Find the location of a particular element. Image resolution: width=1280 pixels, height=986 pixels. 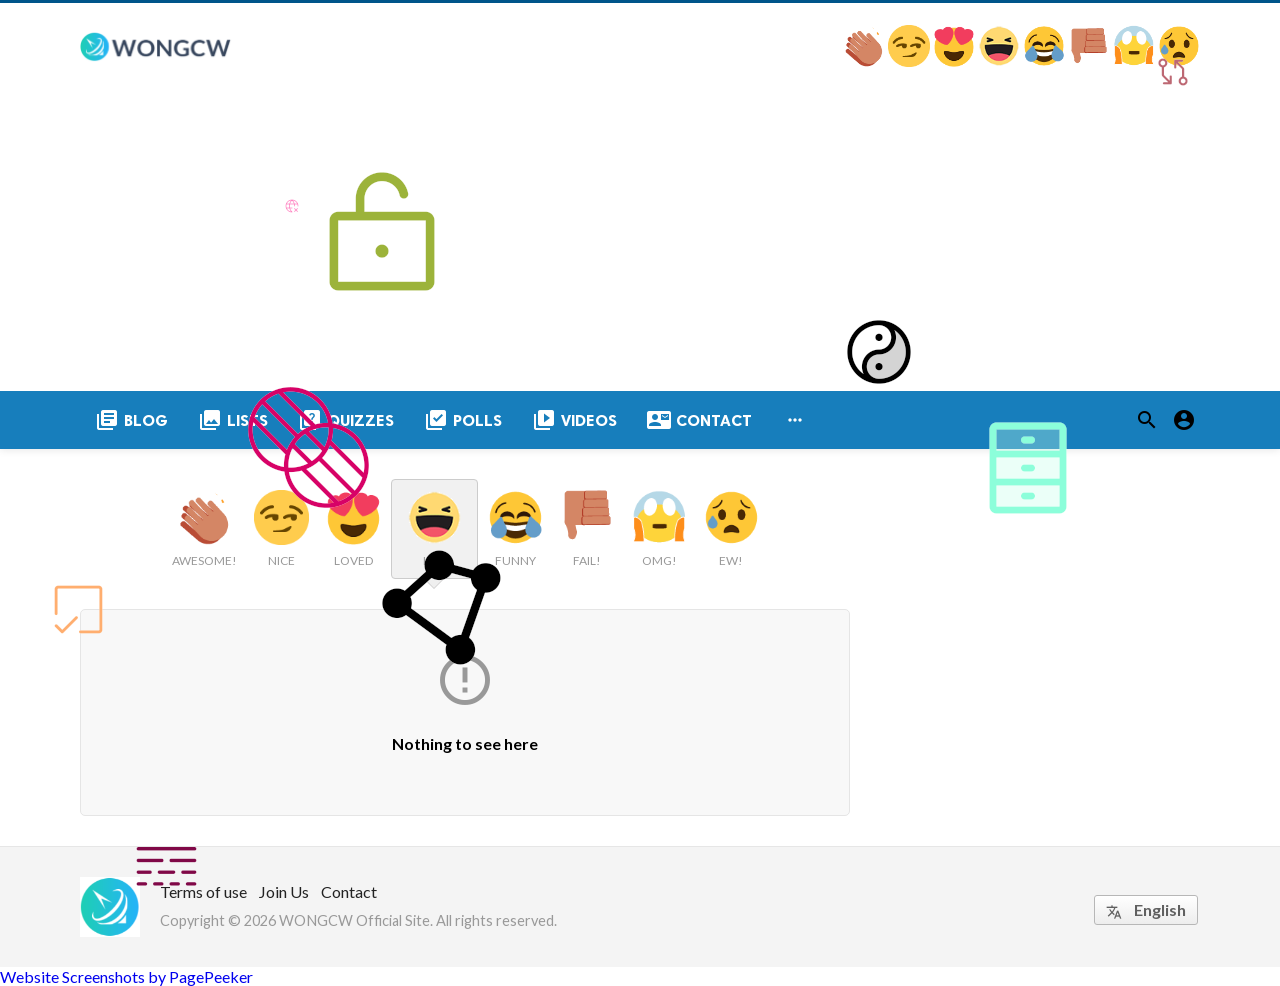

apply a gradient effect to an element is located at coordinates (166, 867).